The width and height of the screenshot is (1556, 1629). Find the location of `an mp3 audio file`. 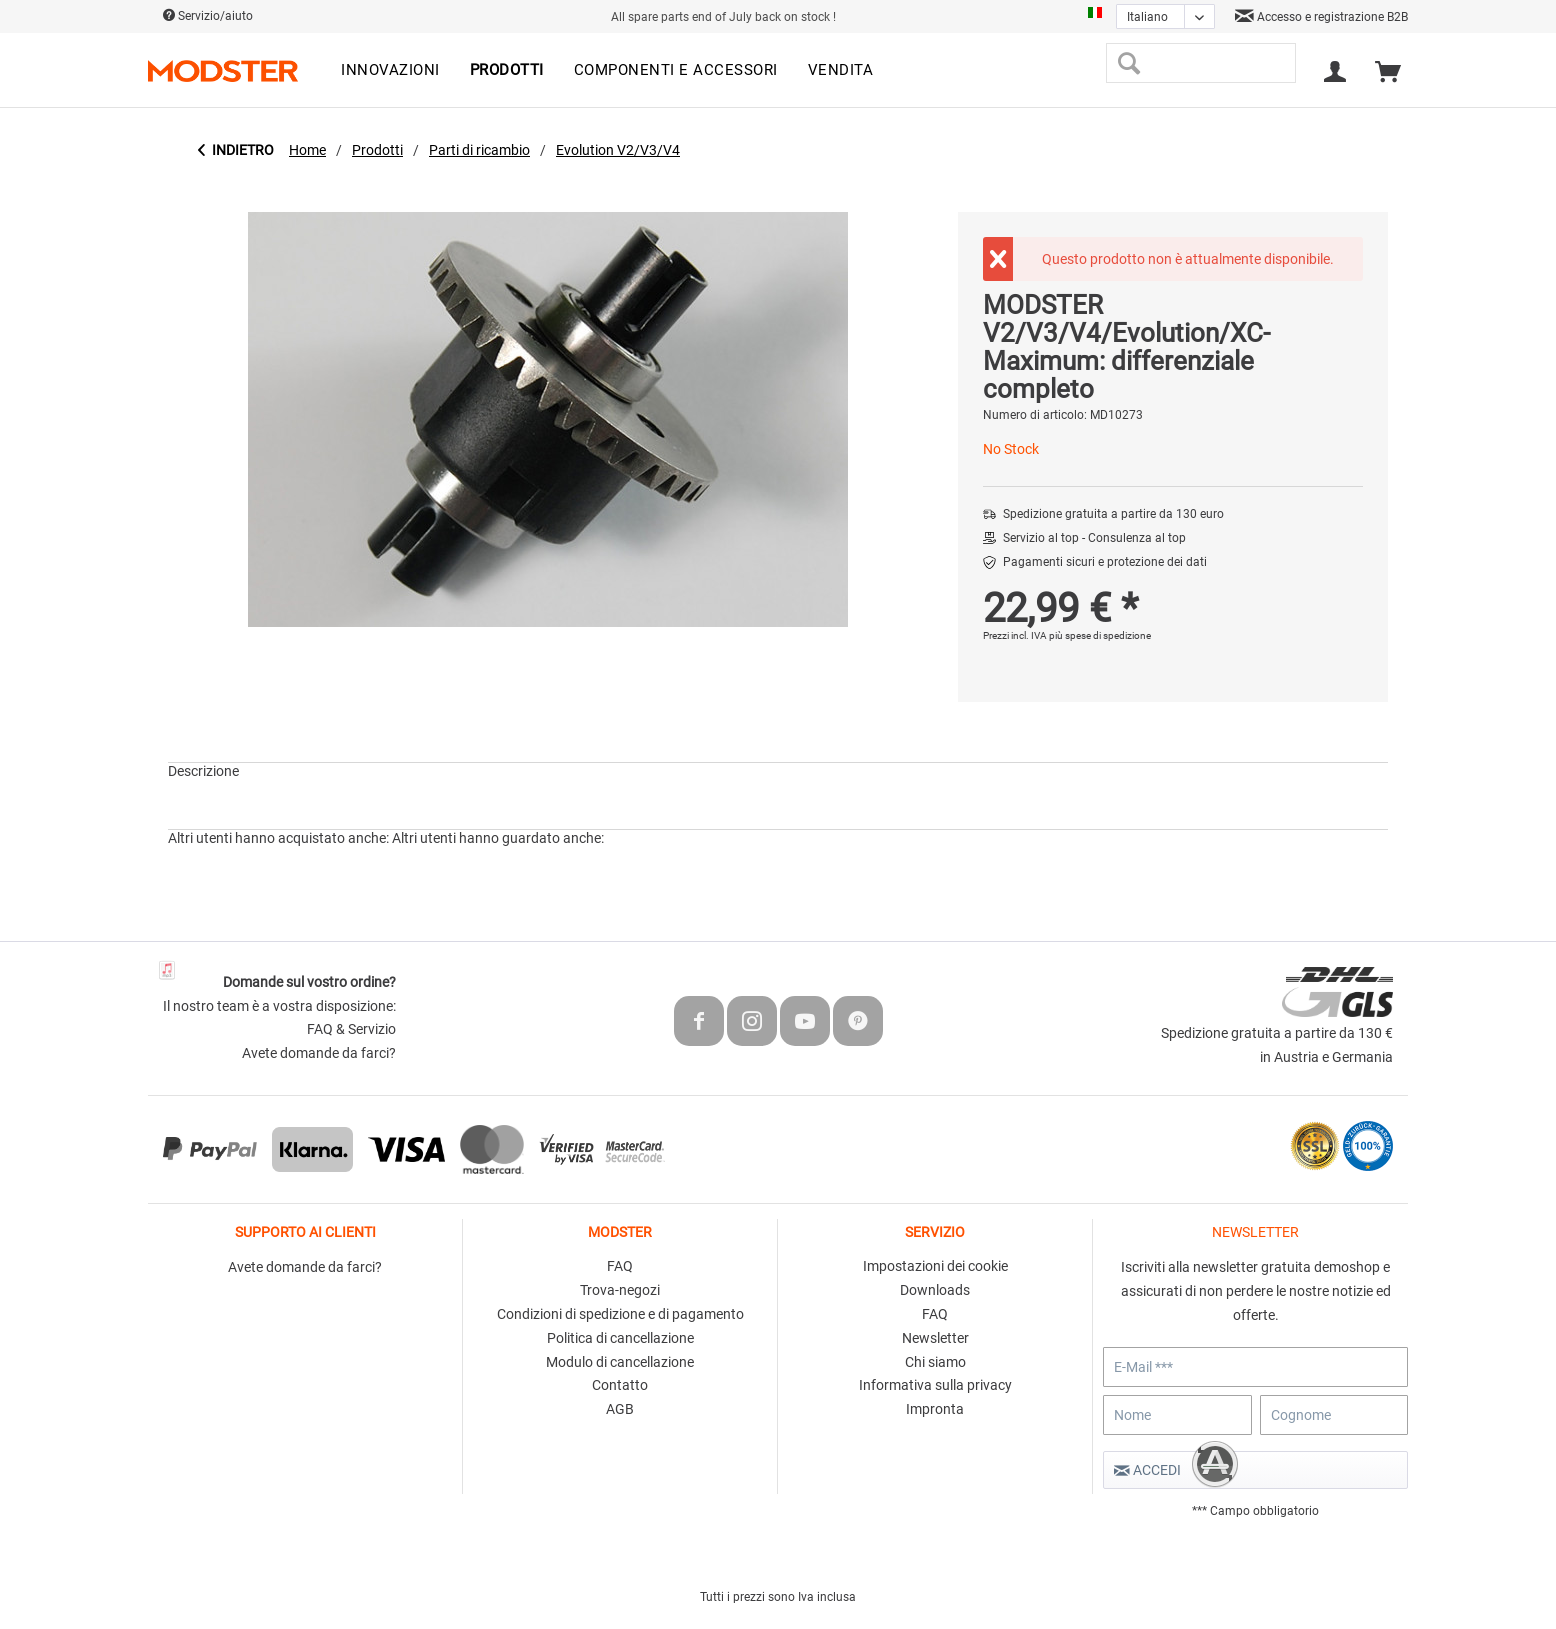

an mp3 audio file is located at coordinates (167, 970).